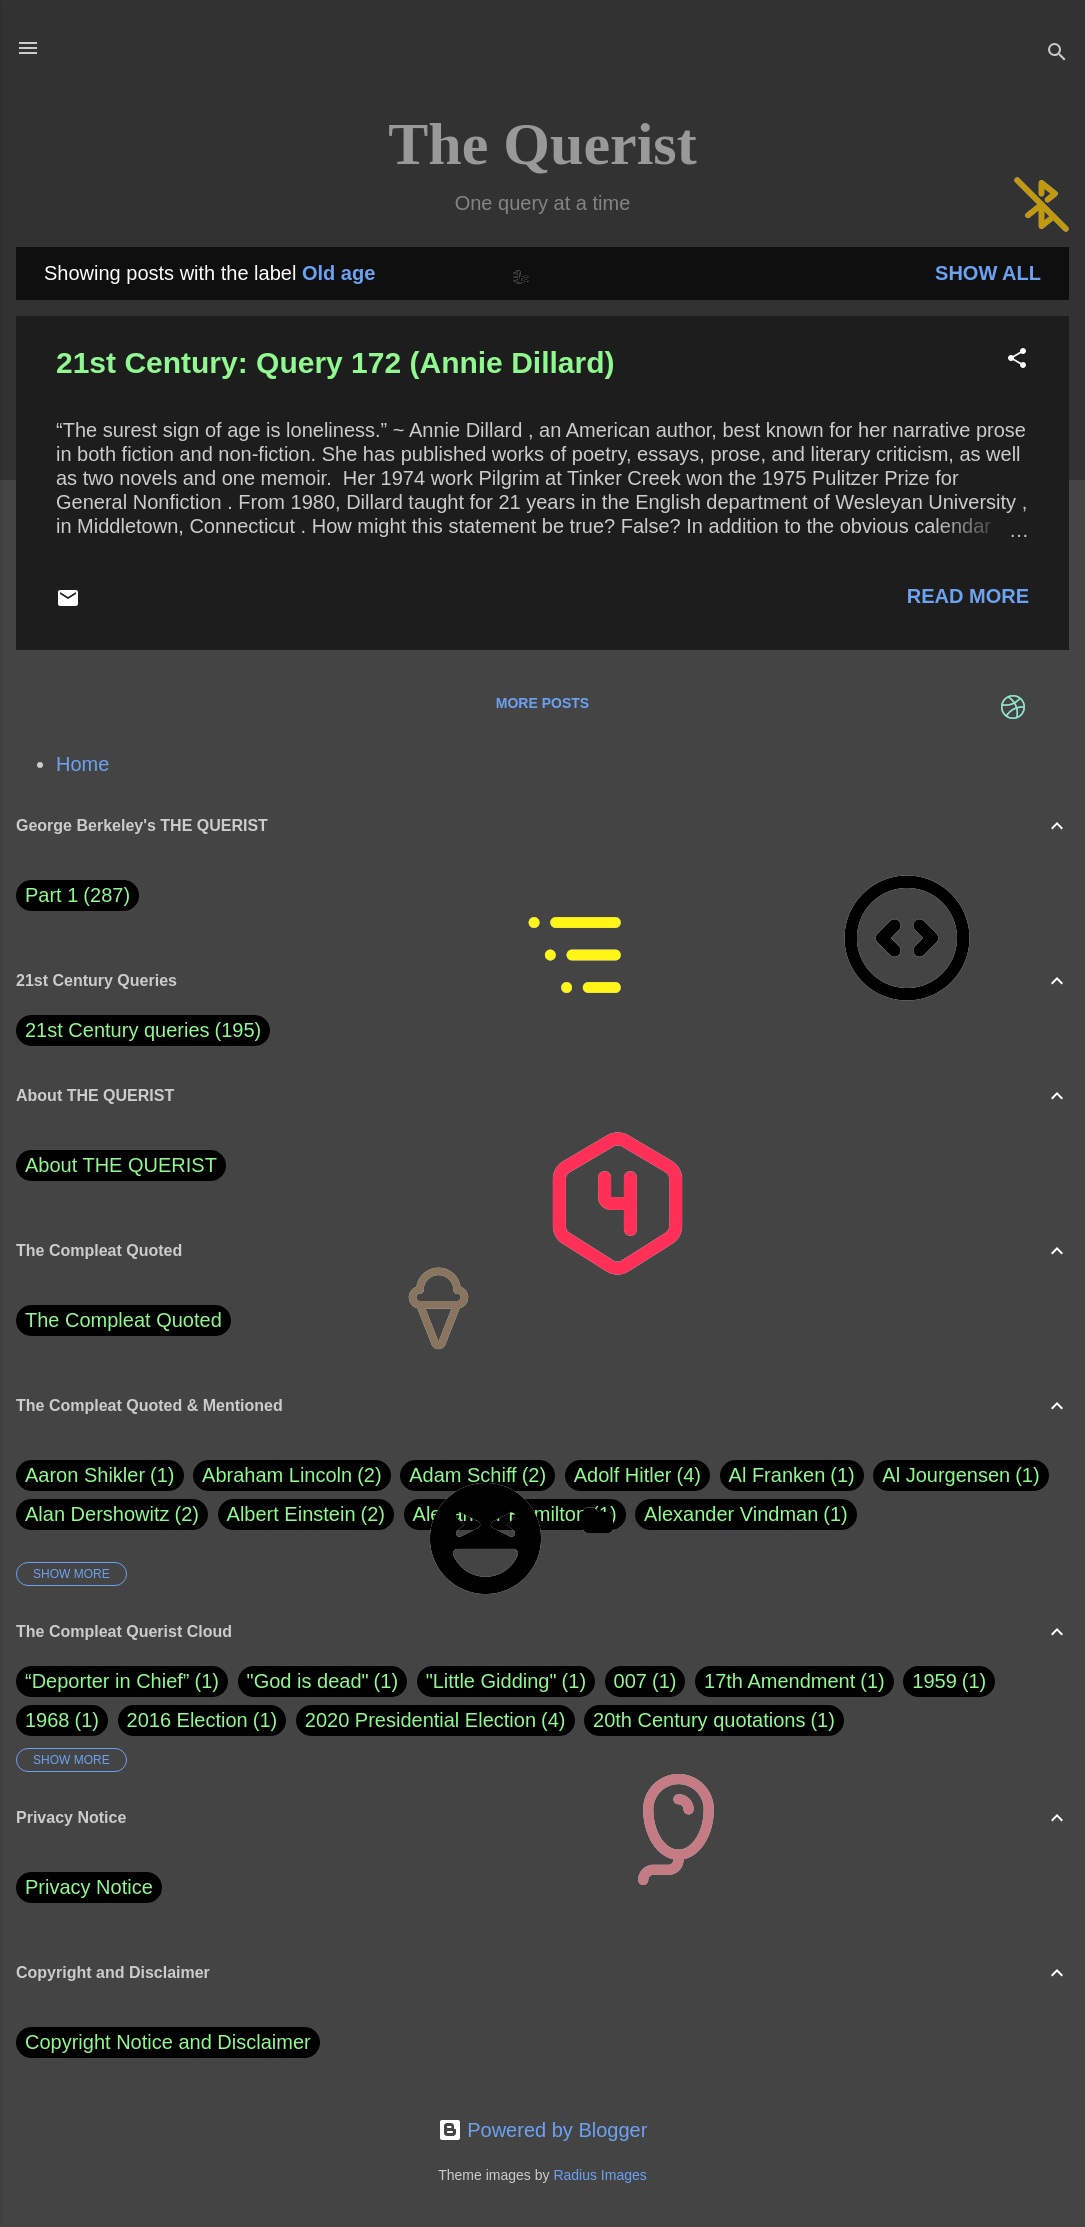 This screenshot has width=1085, height=2227. What do you see at coordinates (598, 1521) in the screenshot?
I see `open file folder` at bounding box center [598, 1521].